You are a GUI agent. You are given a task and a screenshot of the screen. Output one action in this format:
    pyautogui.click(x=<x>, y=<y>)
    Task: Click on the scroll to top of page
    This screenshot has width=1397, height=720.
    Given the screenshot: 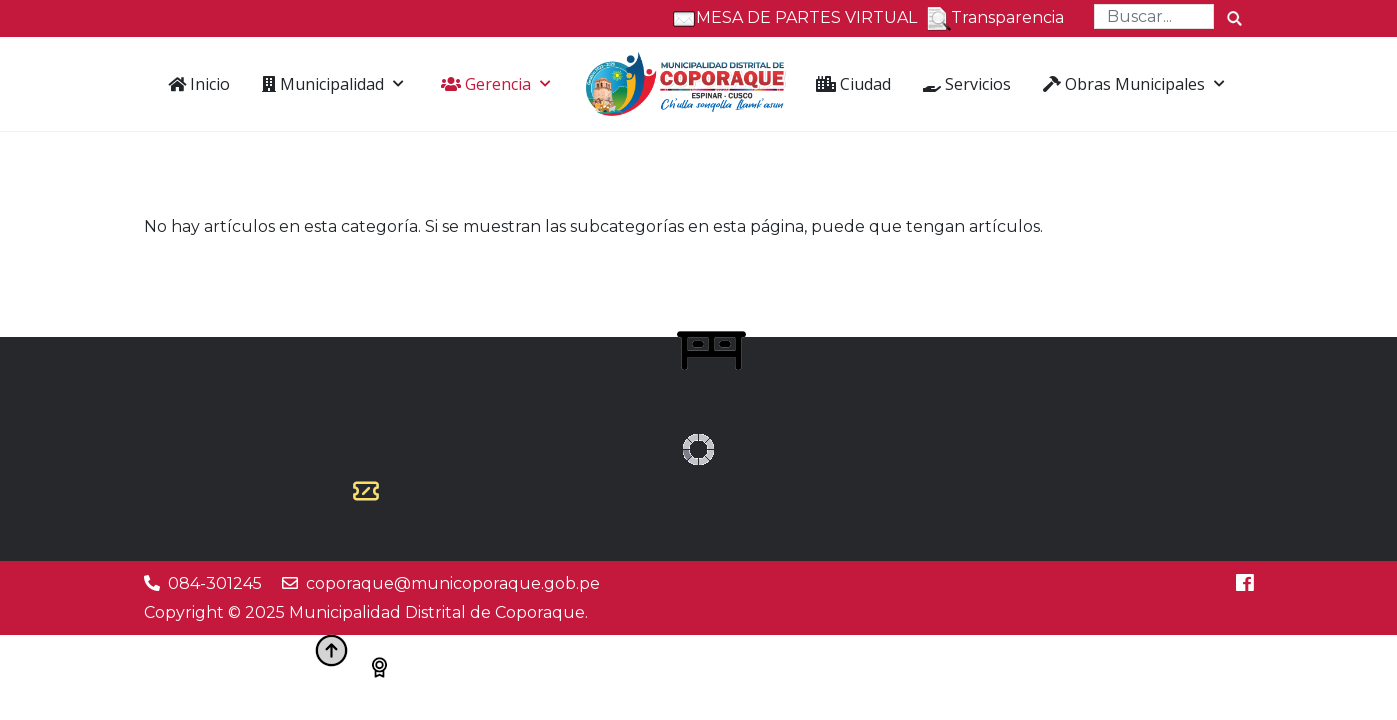 What is the action you would take?
    pyautogui.click(x=331, y=650)
    